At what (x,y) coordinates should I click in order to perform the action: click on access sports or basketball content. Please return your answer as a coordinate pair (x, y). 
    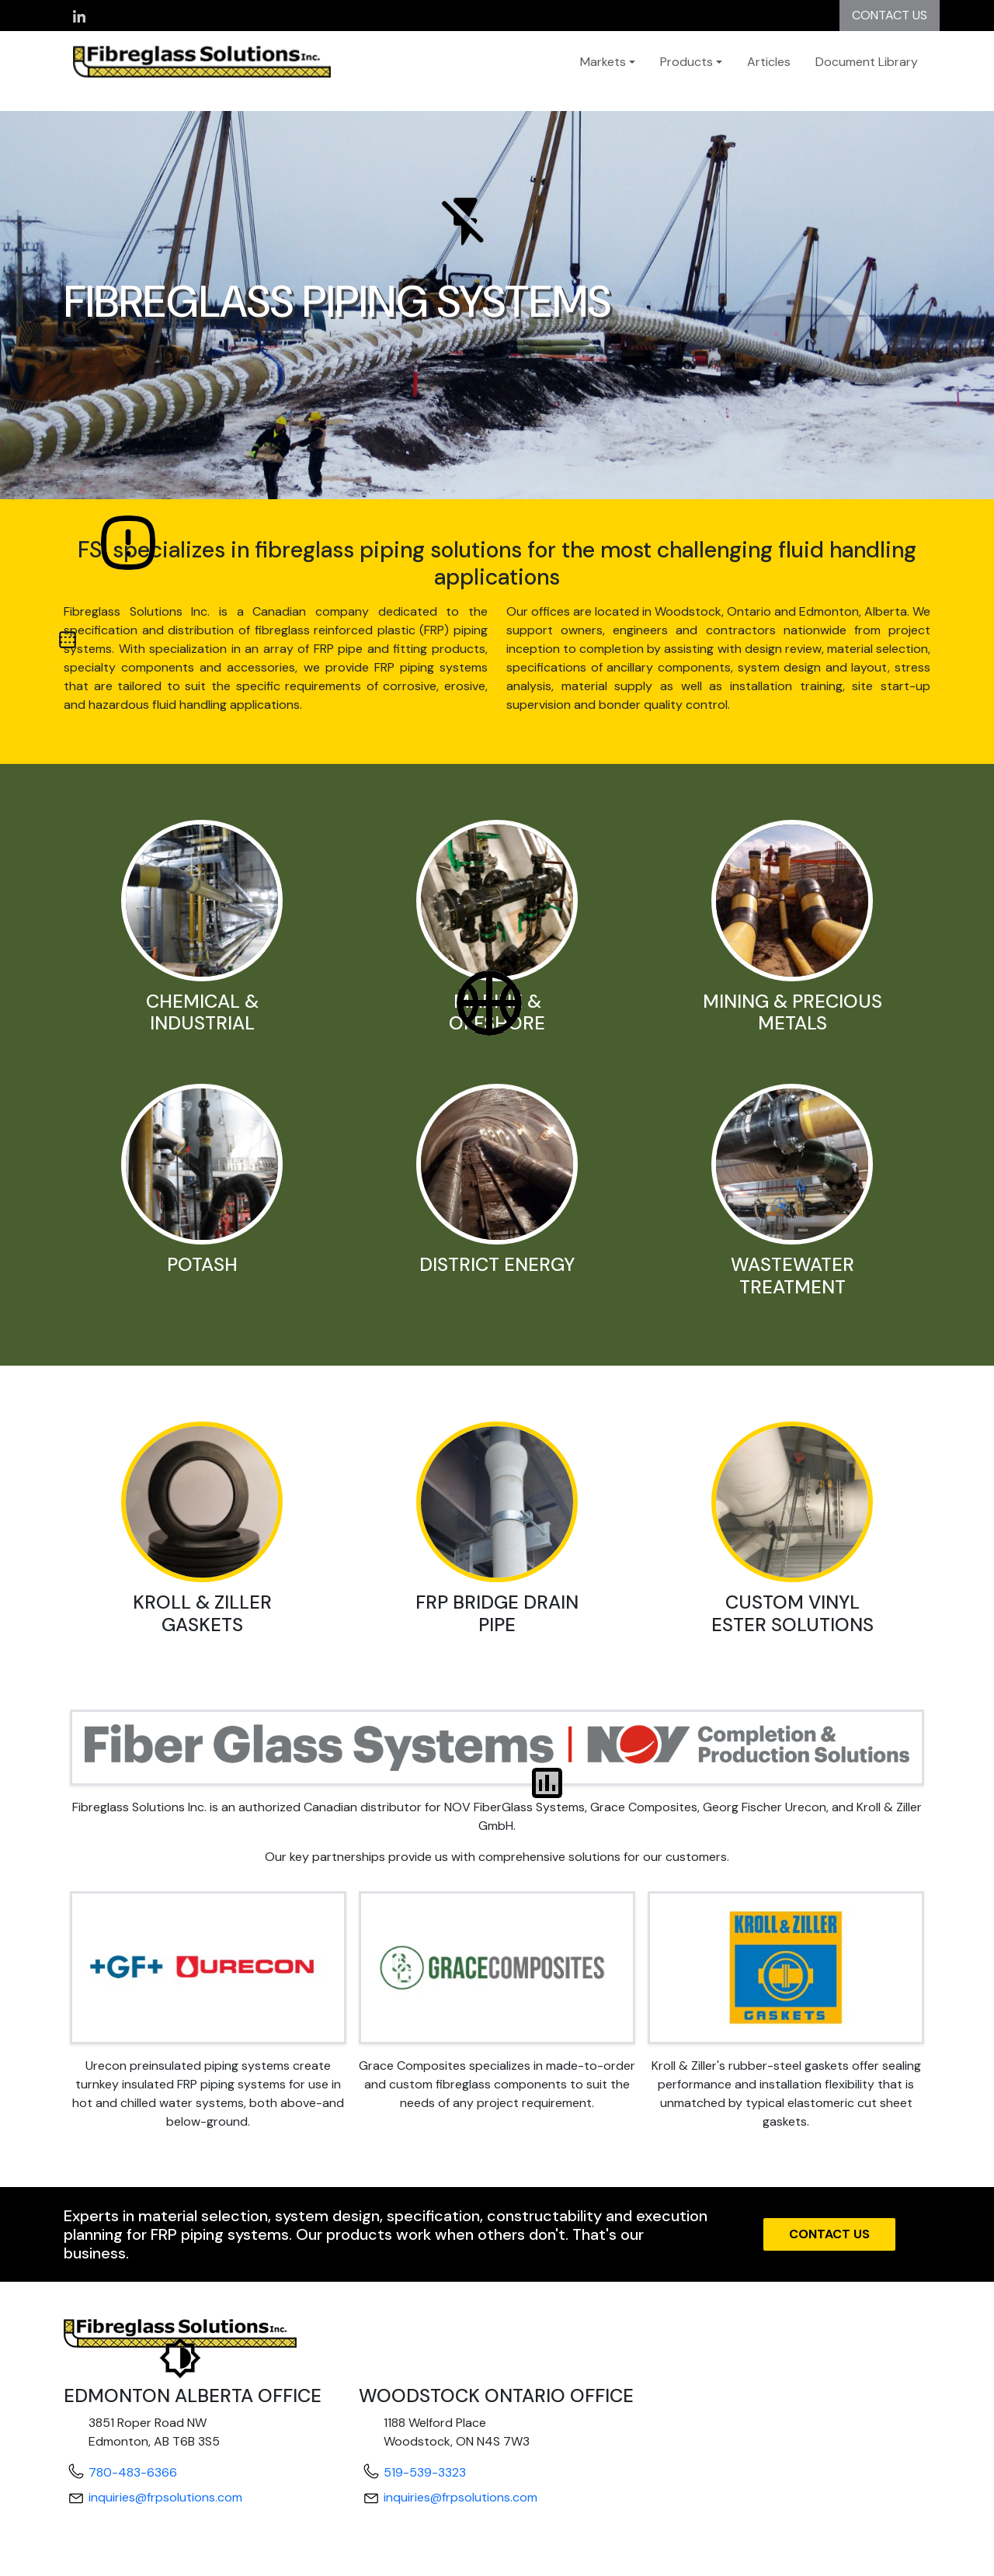
    Looking at the image, I should click on (489, 1003).